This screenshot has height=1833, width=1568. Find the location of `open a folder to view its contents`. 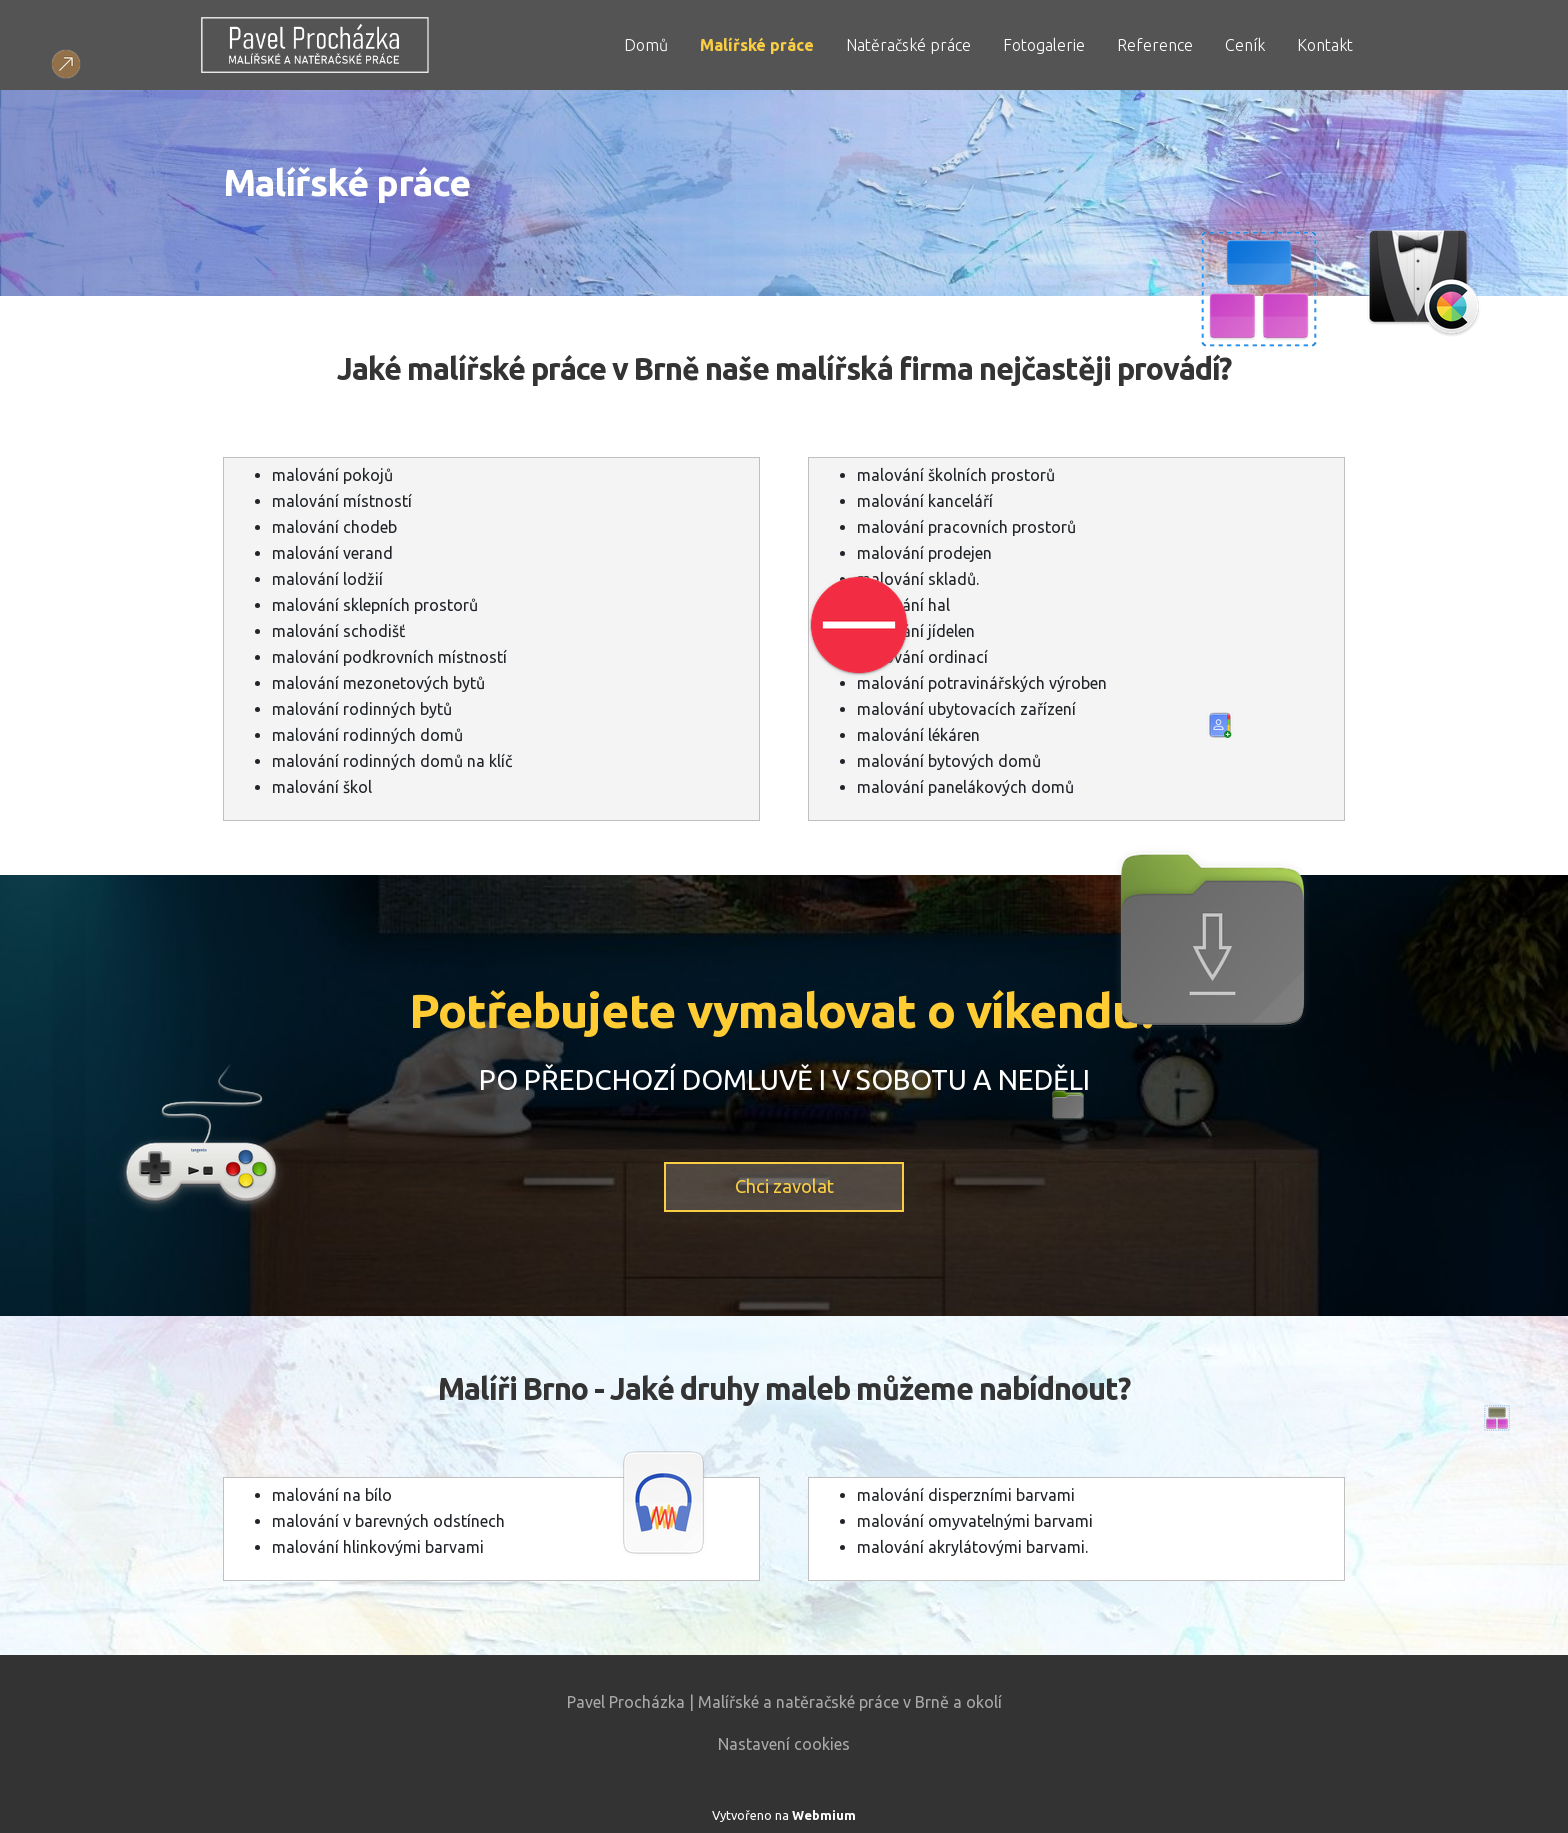

open a folder to view its contents is located at coordinates (1068, 1104).